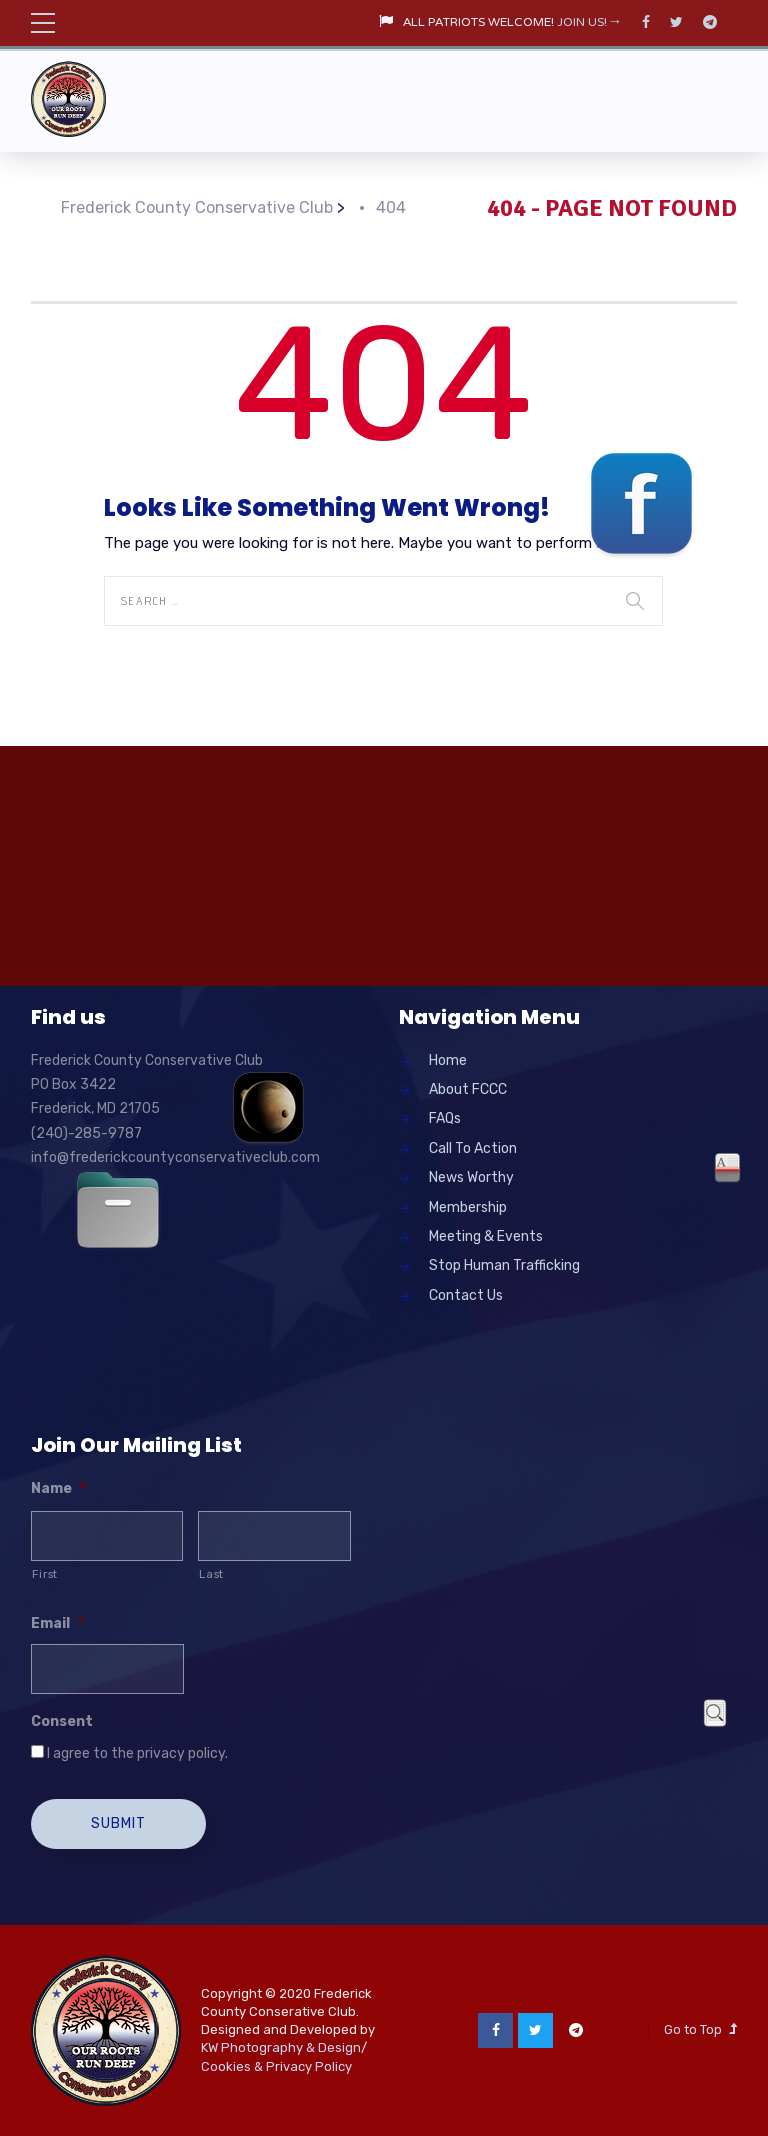  I want to click on open document scanner application, so click(727, 1167).